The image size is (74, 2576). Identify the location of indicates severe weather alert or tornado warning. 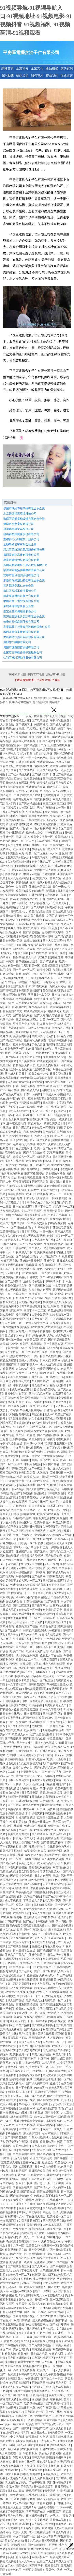
(22, 438).